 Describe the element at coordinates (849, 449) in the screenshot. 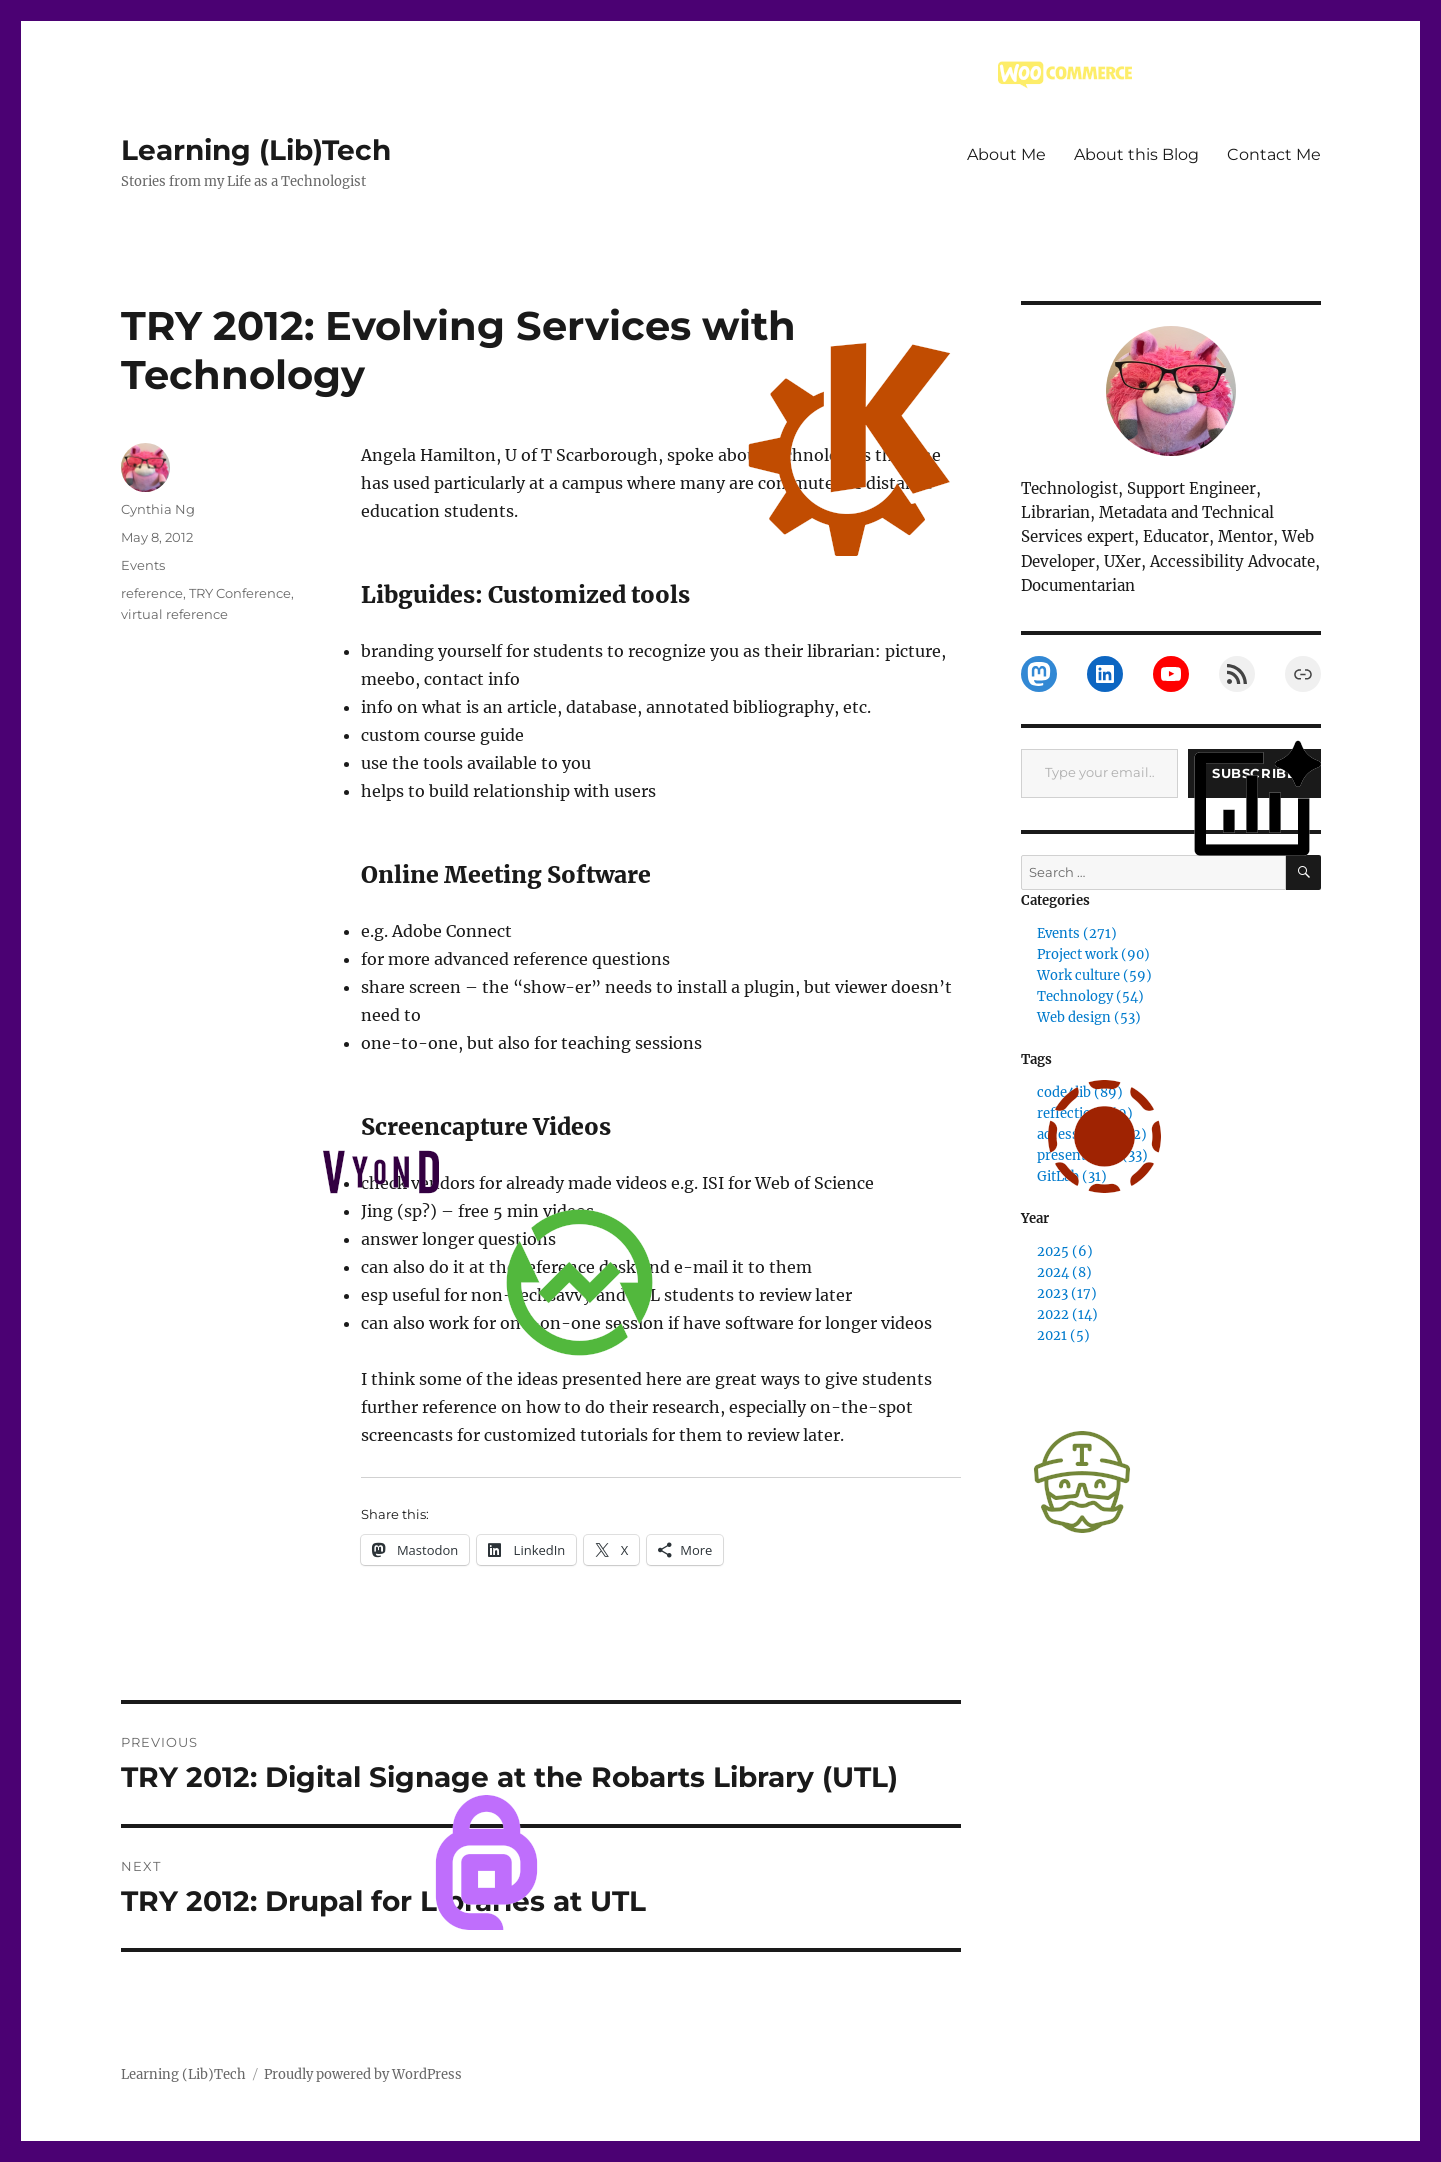

I see `open KDE desktop environment settings` at that location.